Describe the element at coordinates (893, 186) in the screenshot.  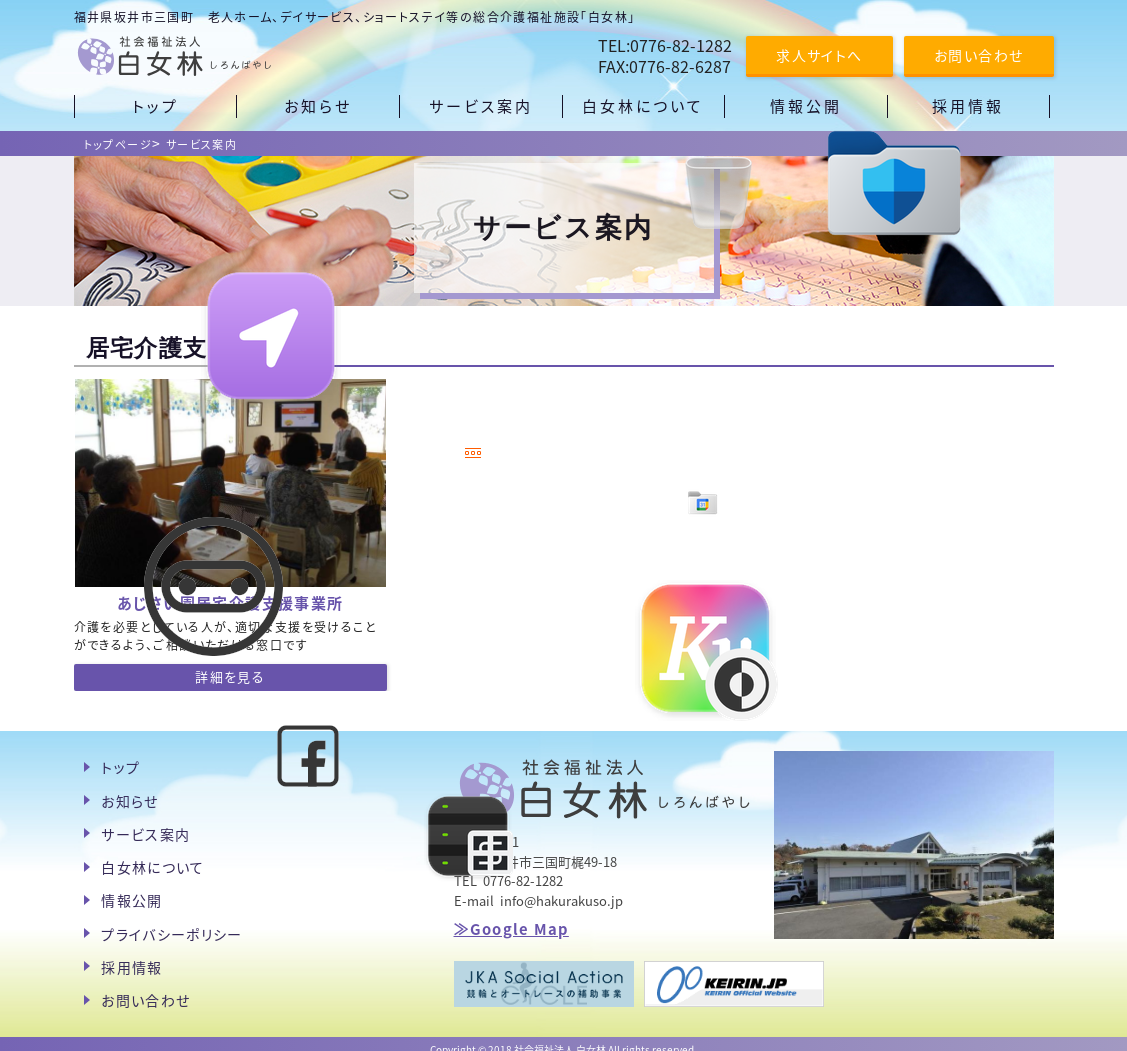
I see `open microsoft defender security files folder` at that location.